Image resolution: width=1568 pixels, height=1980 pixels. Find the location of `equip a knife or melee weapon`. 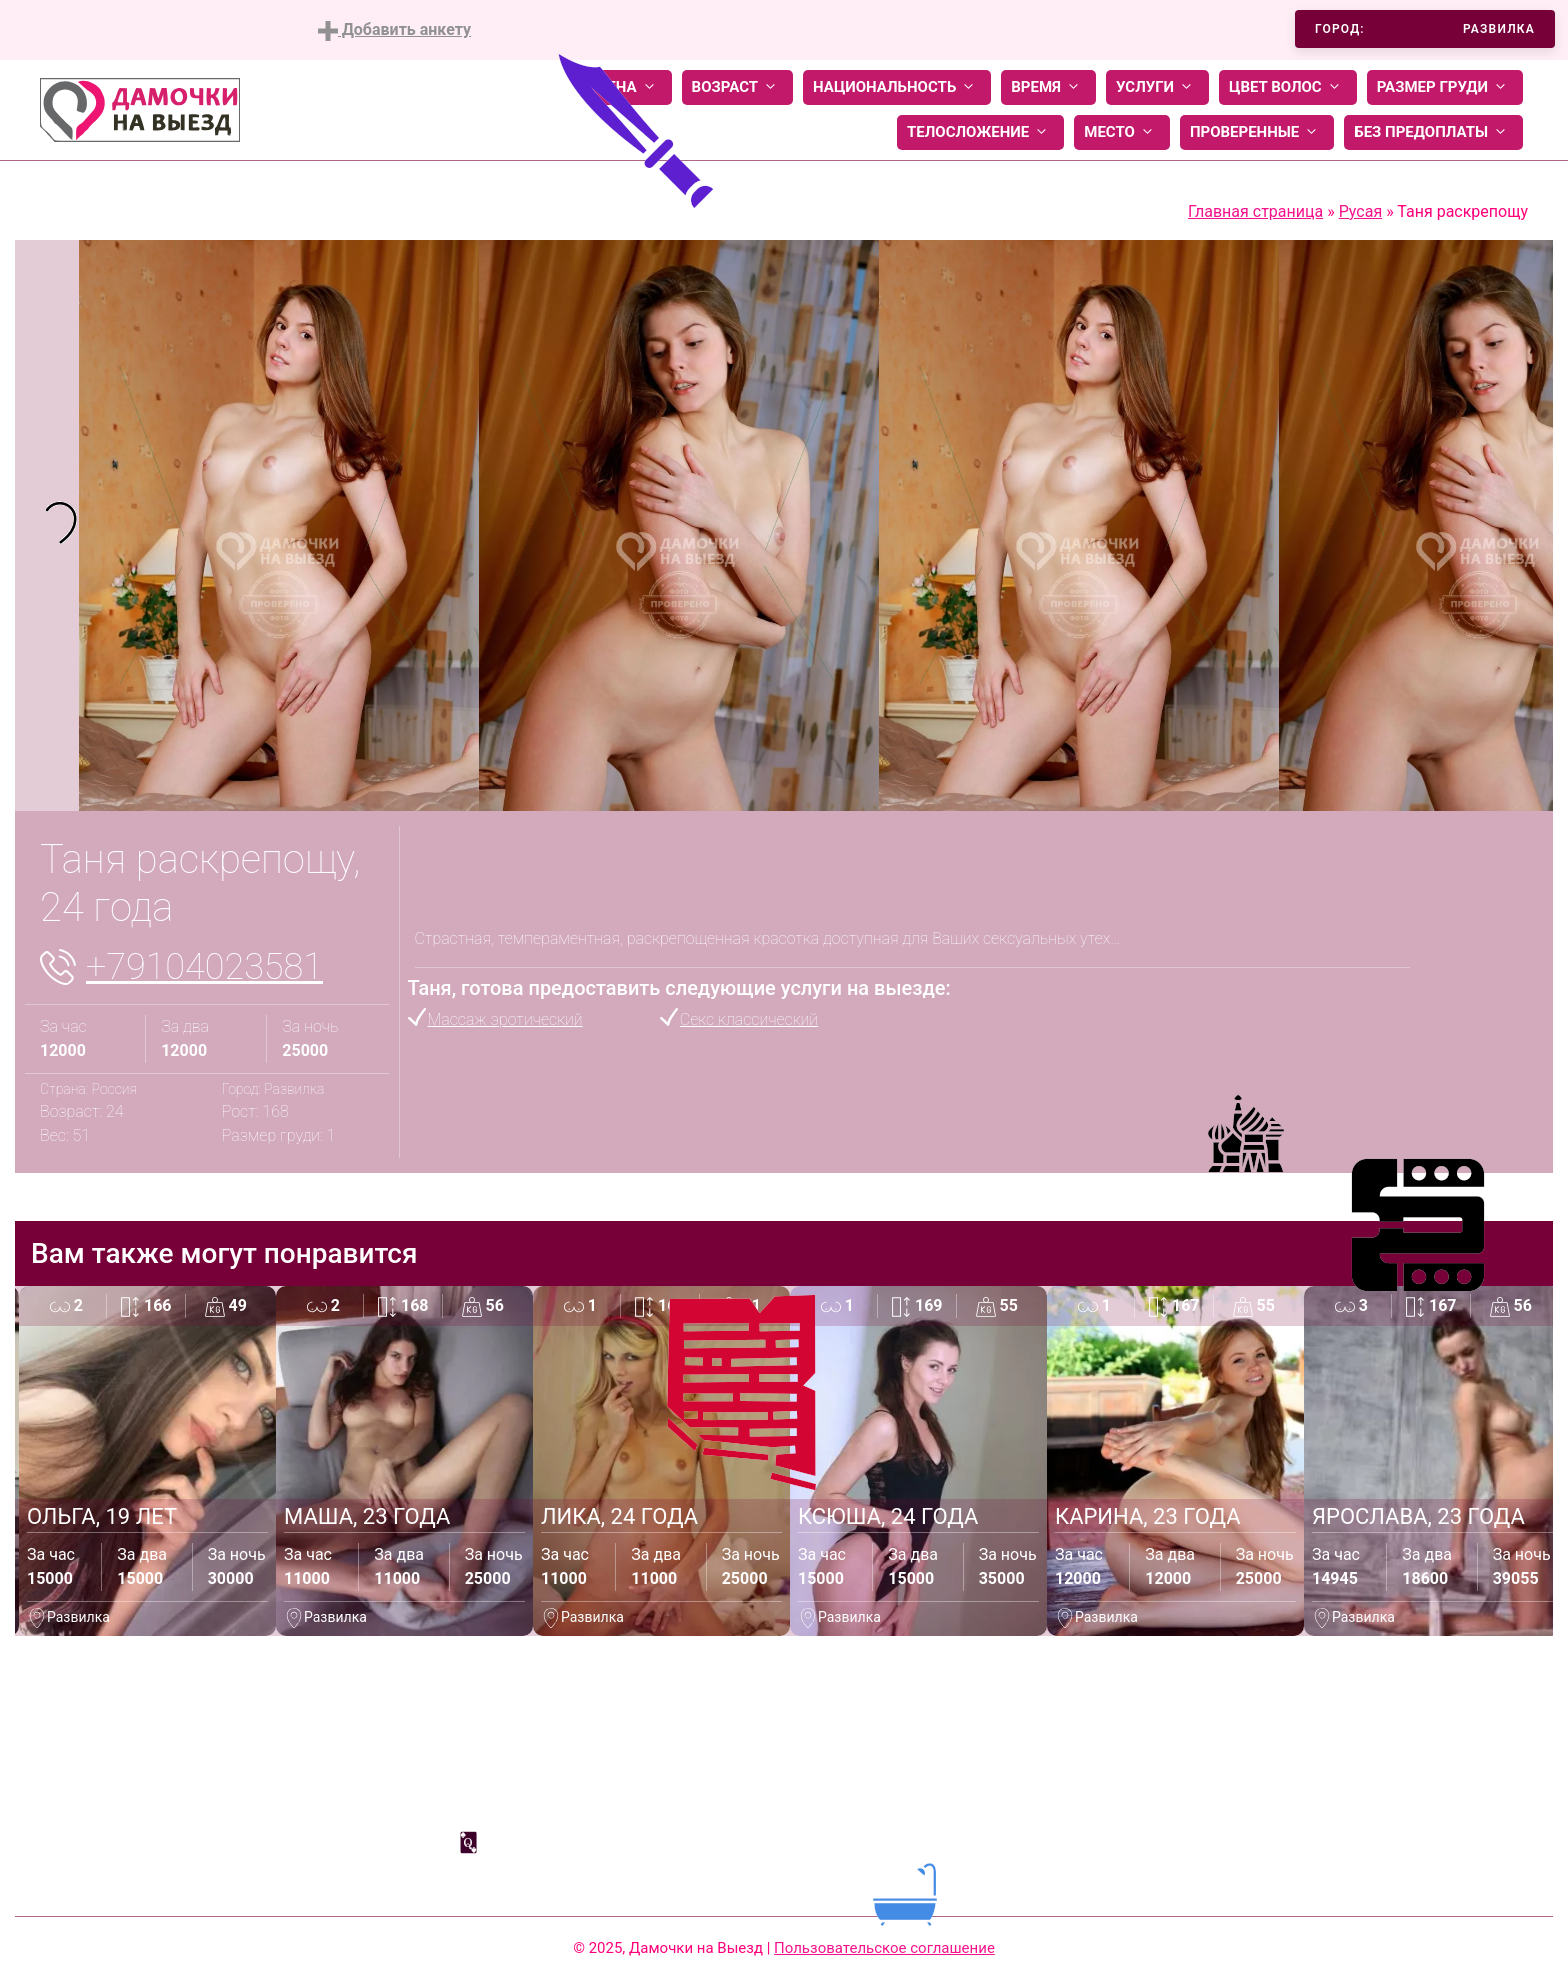

equip a knife or melee weapon is located at coordinates (636, 131).